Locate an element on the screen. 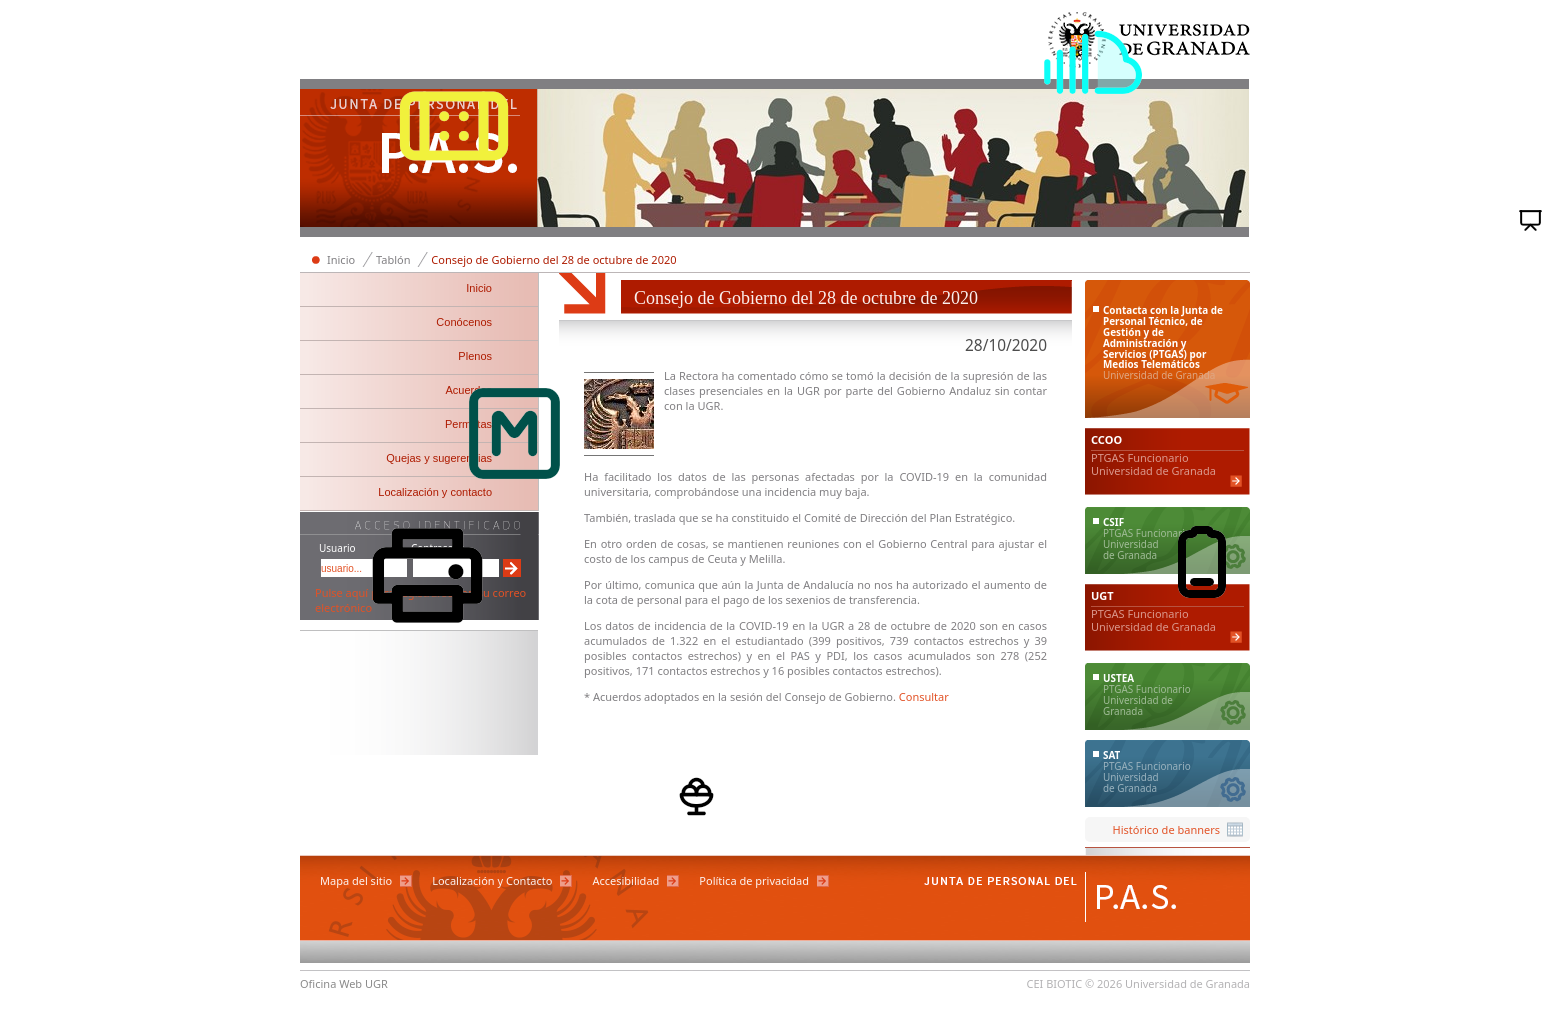 The height and width of the screenshot is (1011, 1550). toggle medium size or format option is located at coordinates (514, 433).